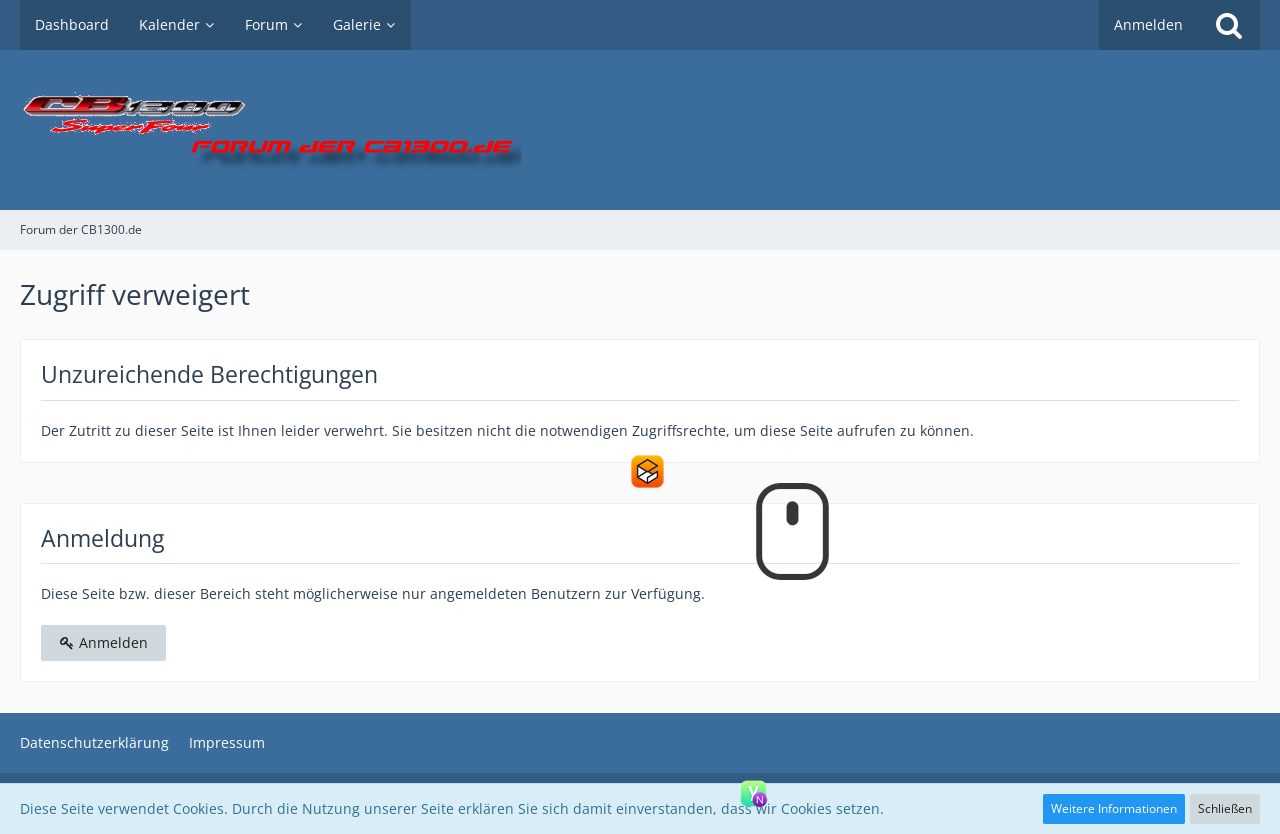  Describe the element at coordinates (753, 793) in the screenshot. I see `open yubikey neo manager app` at that location.